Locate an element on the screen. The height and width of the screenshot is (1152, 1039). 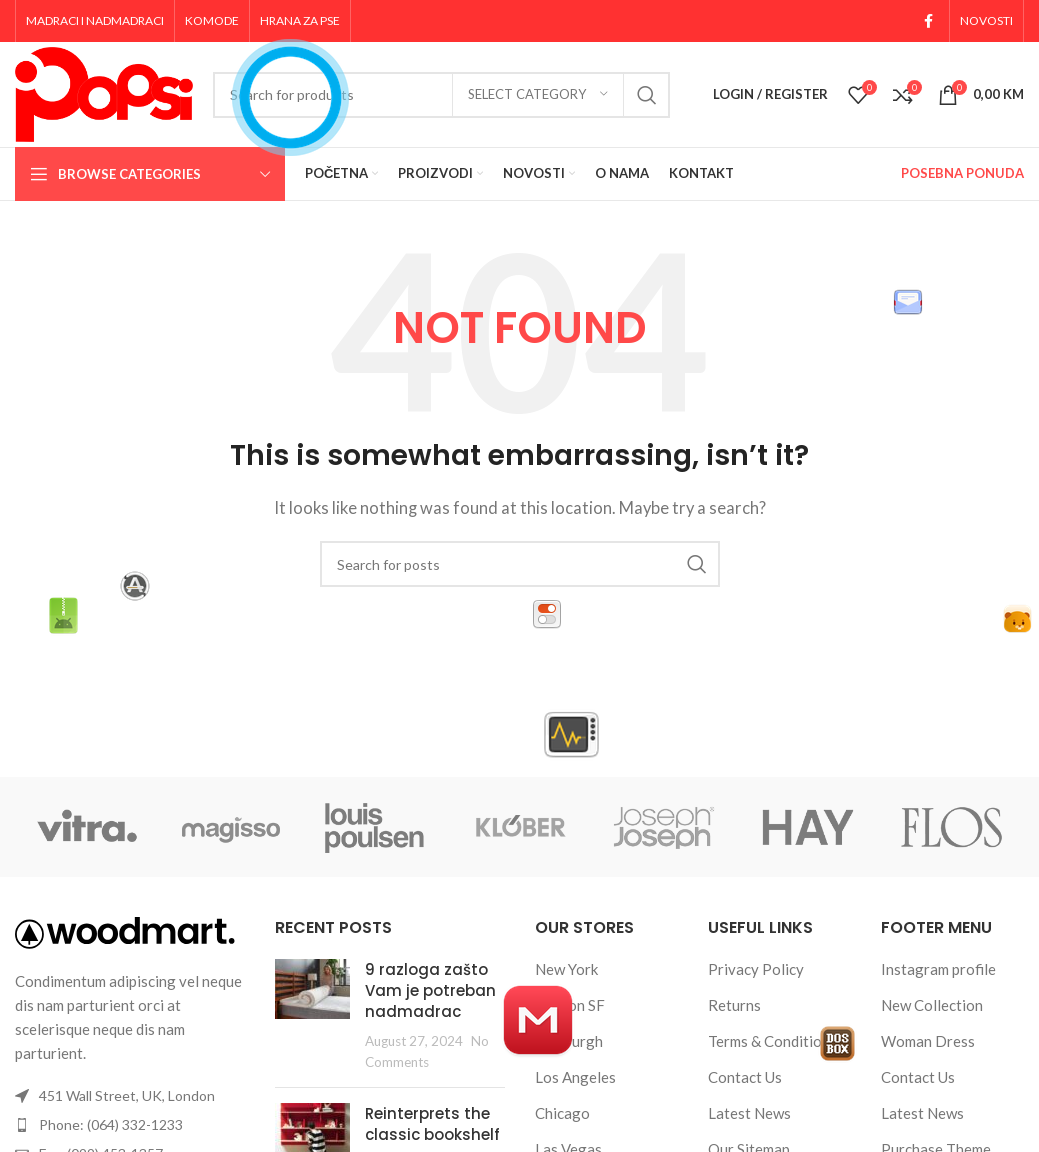
open the MEGA cloud storage app is located at coordinates (538, 1020).